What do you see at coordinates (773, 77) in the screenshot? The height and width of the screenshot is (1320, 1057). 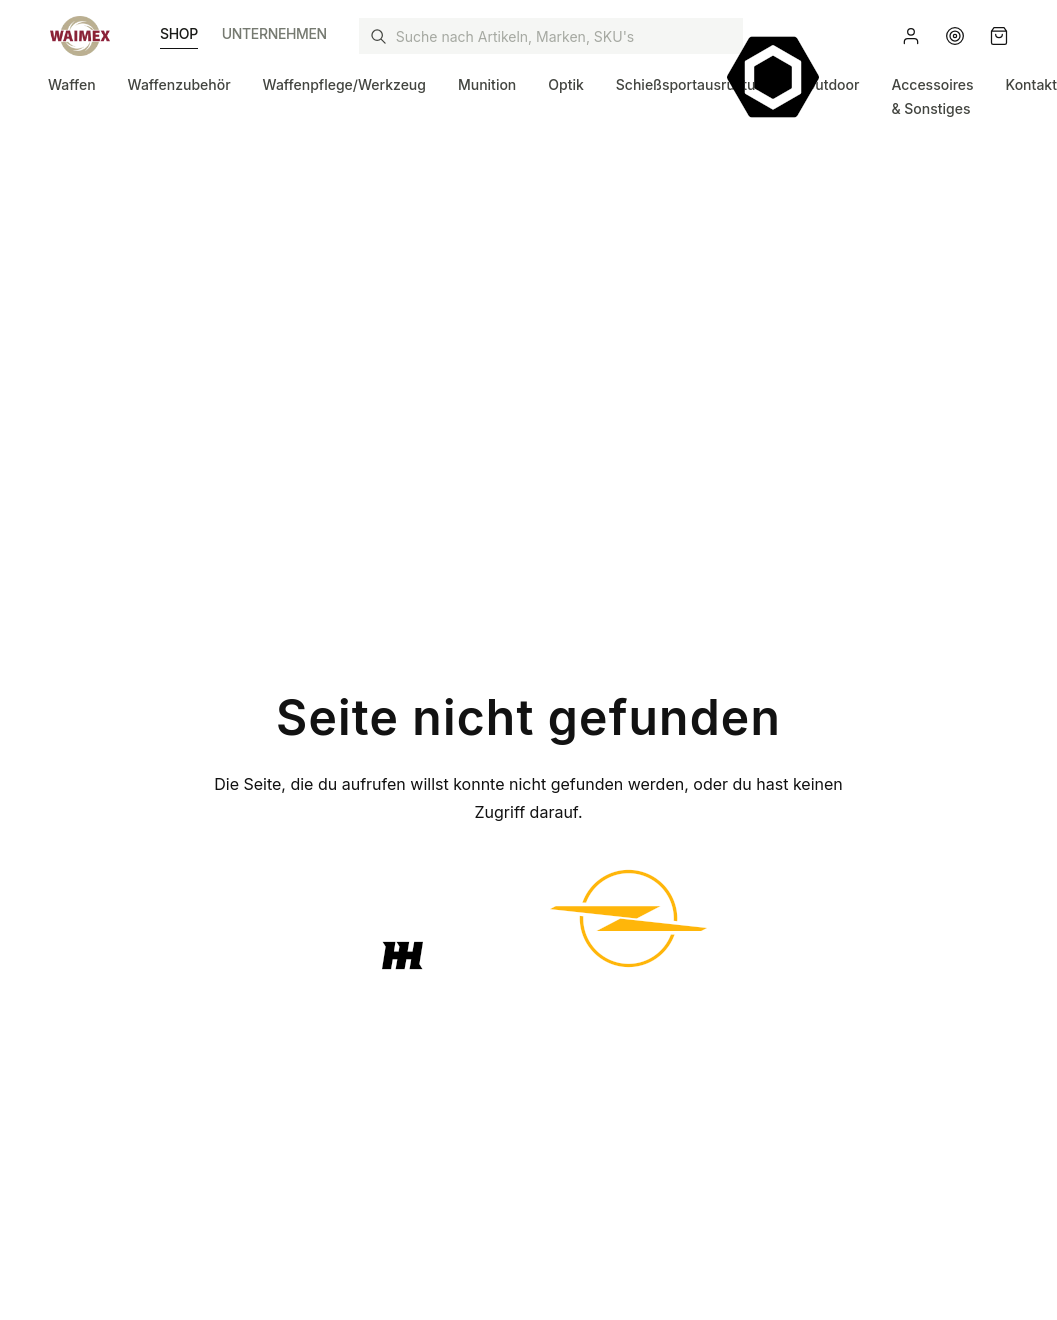 I see `eslint code linting tool logo` at bounding box center [773, 77].